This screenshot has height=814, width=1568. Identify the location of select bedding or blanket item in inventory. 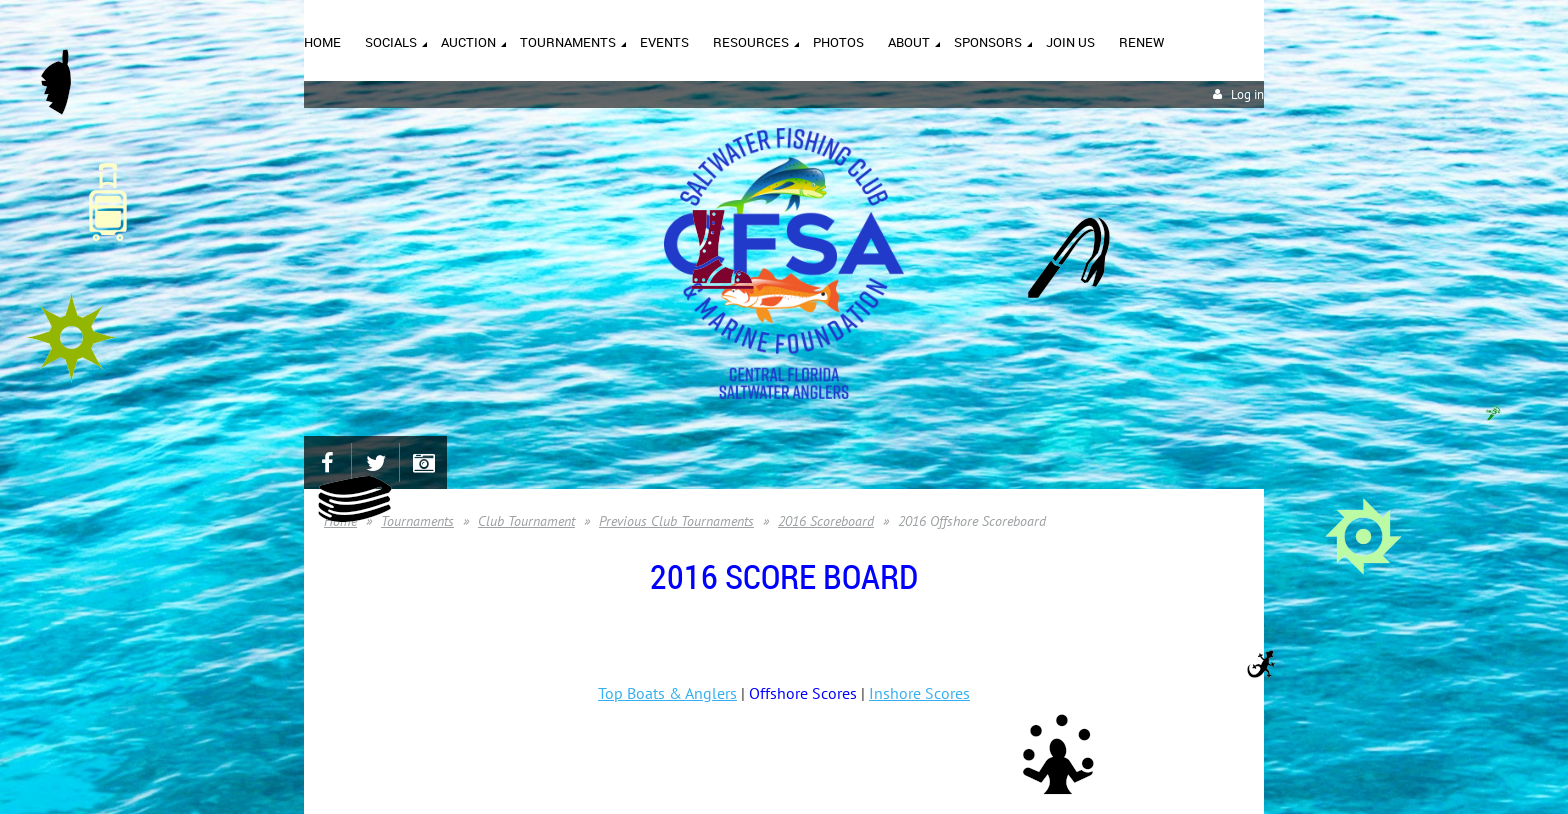
(355, 499).